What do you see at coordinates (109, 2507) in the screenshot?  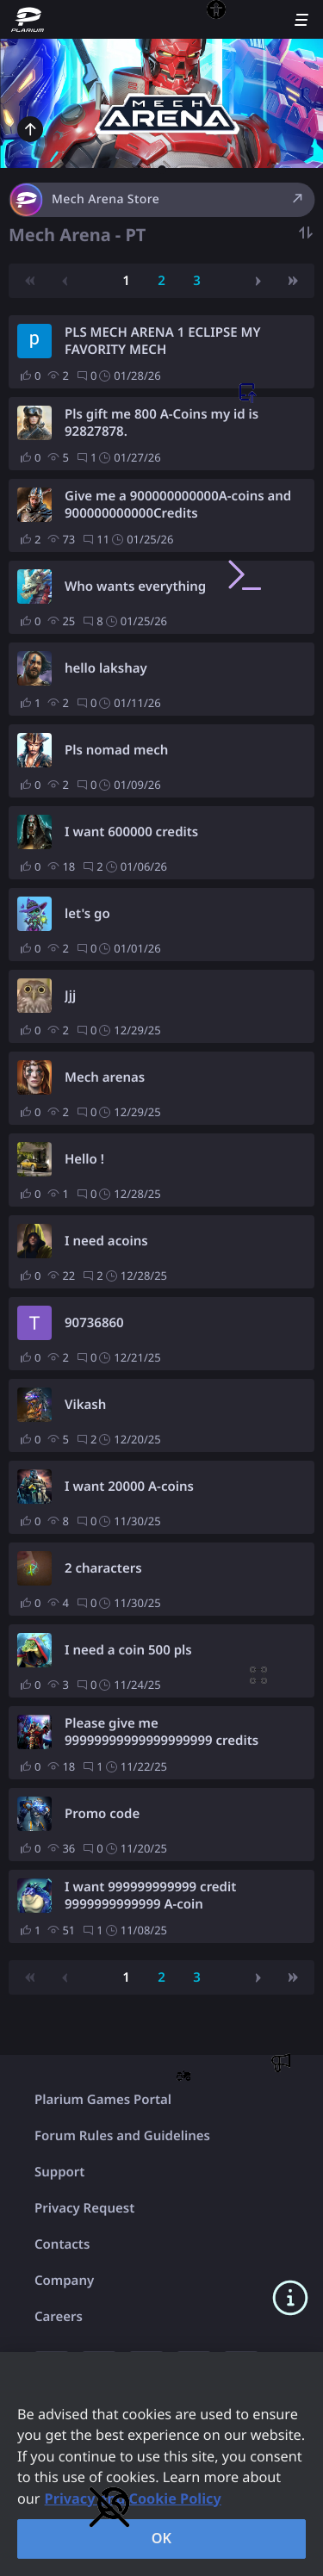 I see `disable candy or sweets mode` at bounding box center [109, 2507].